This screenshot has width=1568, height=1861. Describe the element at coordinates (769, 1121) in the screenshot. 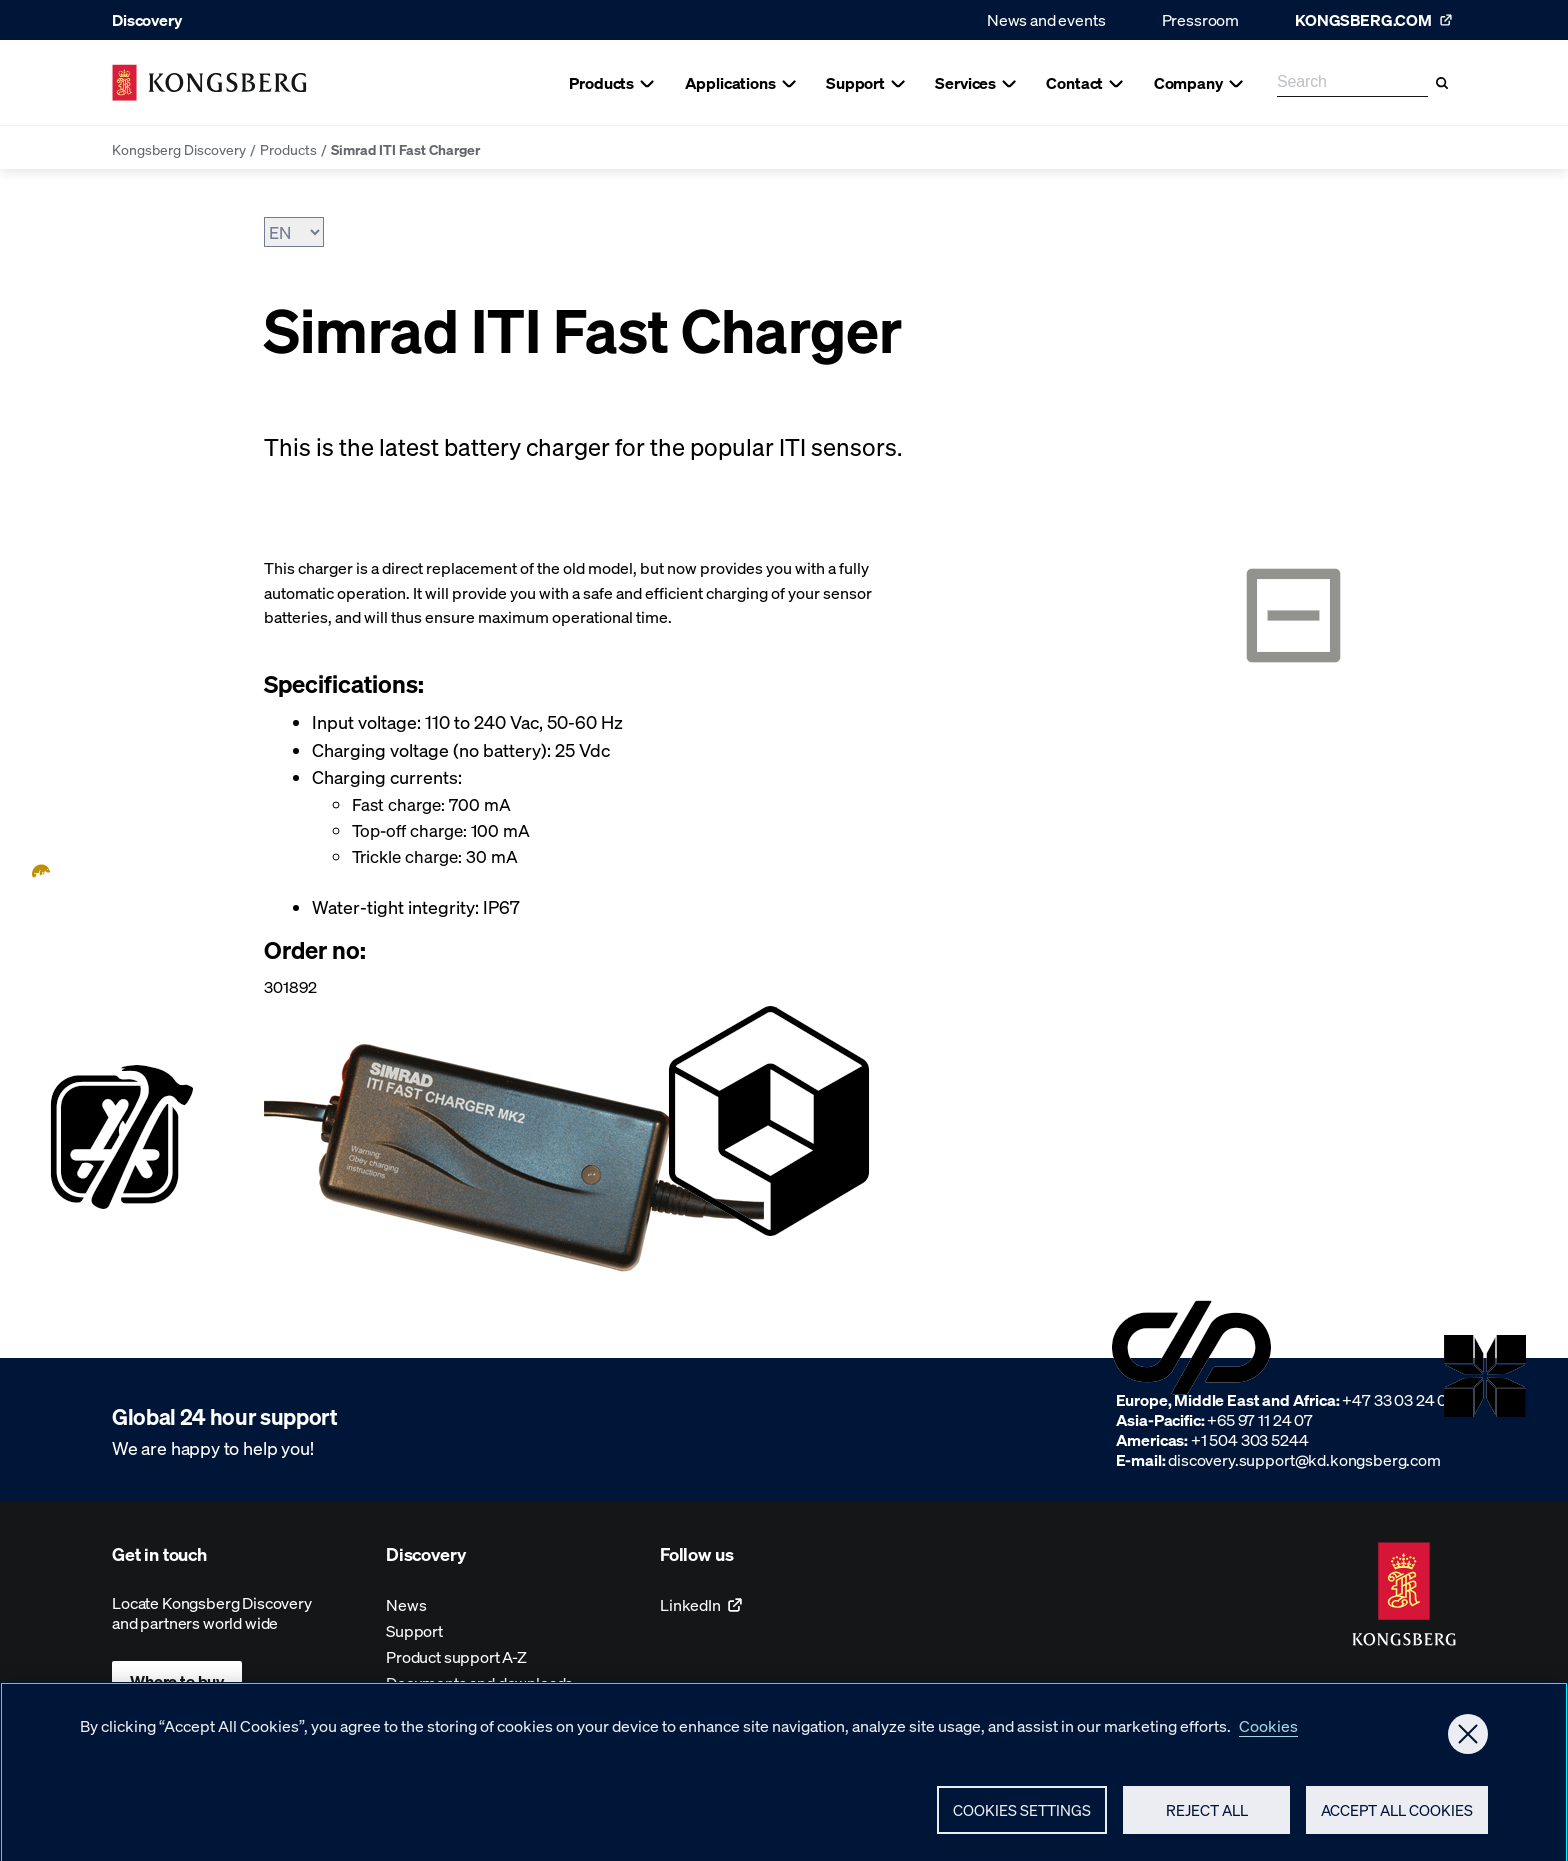

I see `blueprint app logo` at that location.